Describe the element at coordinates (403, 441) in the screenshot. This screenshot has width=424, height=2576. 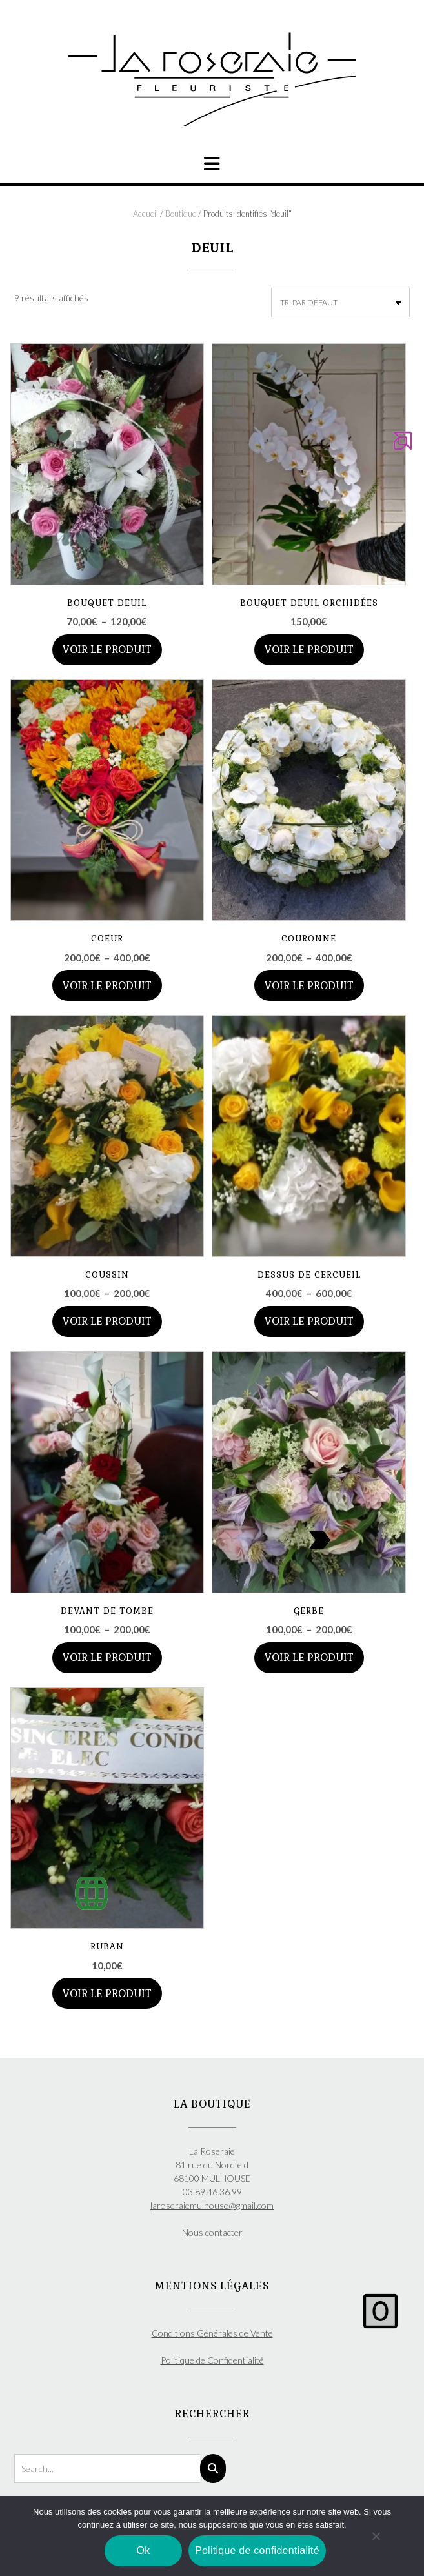
I see `AMD brand logo` at that location.